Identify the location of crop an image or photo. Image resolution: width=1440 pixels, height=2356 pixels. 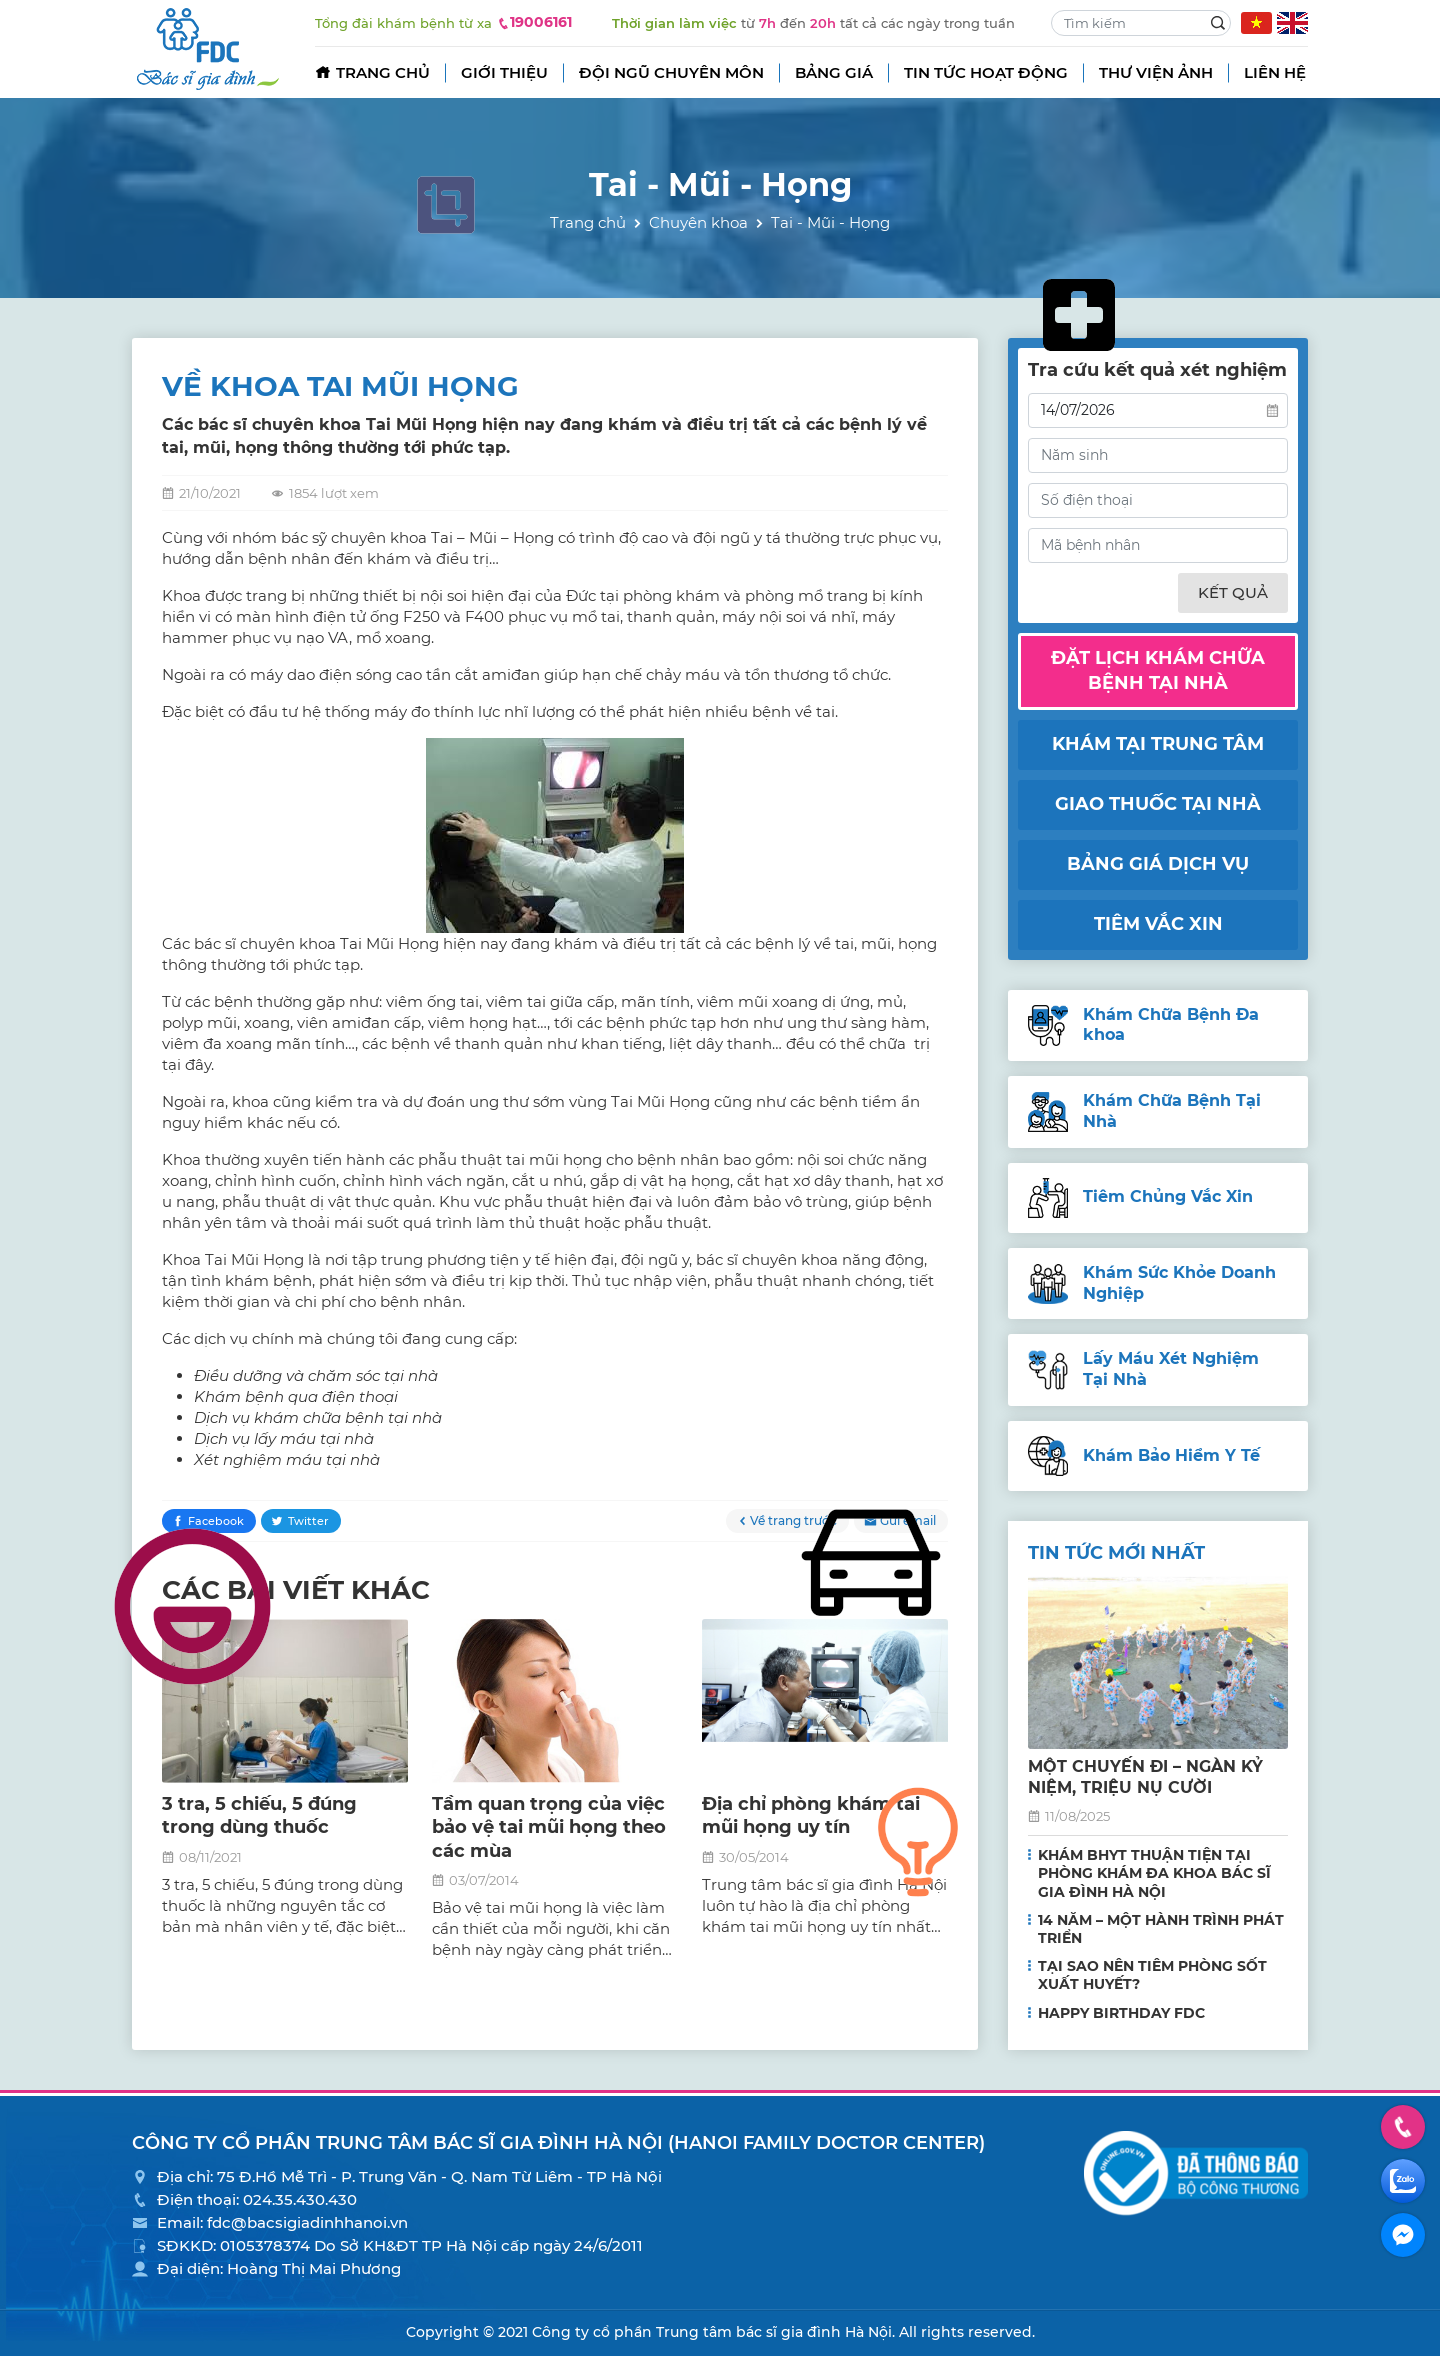
(446, 205).